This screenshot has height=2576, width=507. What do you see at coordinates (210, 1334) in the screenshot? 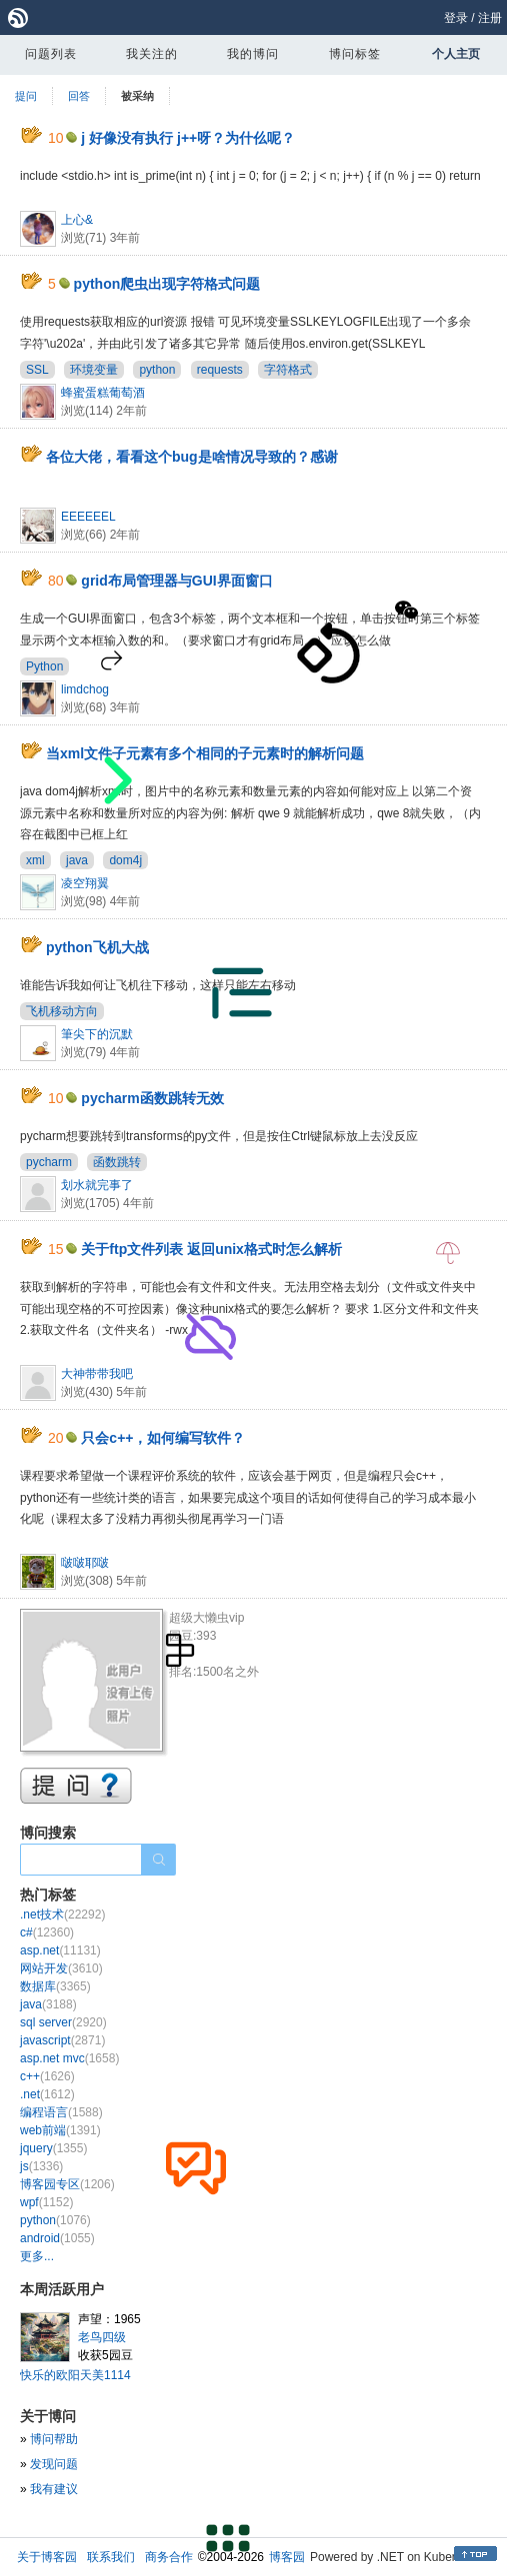
I see `indicates cloud sync is unavailable` at bounding box center [210, 1334].